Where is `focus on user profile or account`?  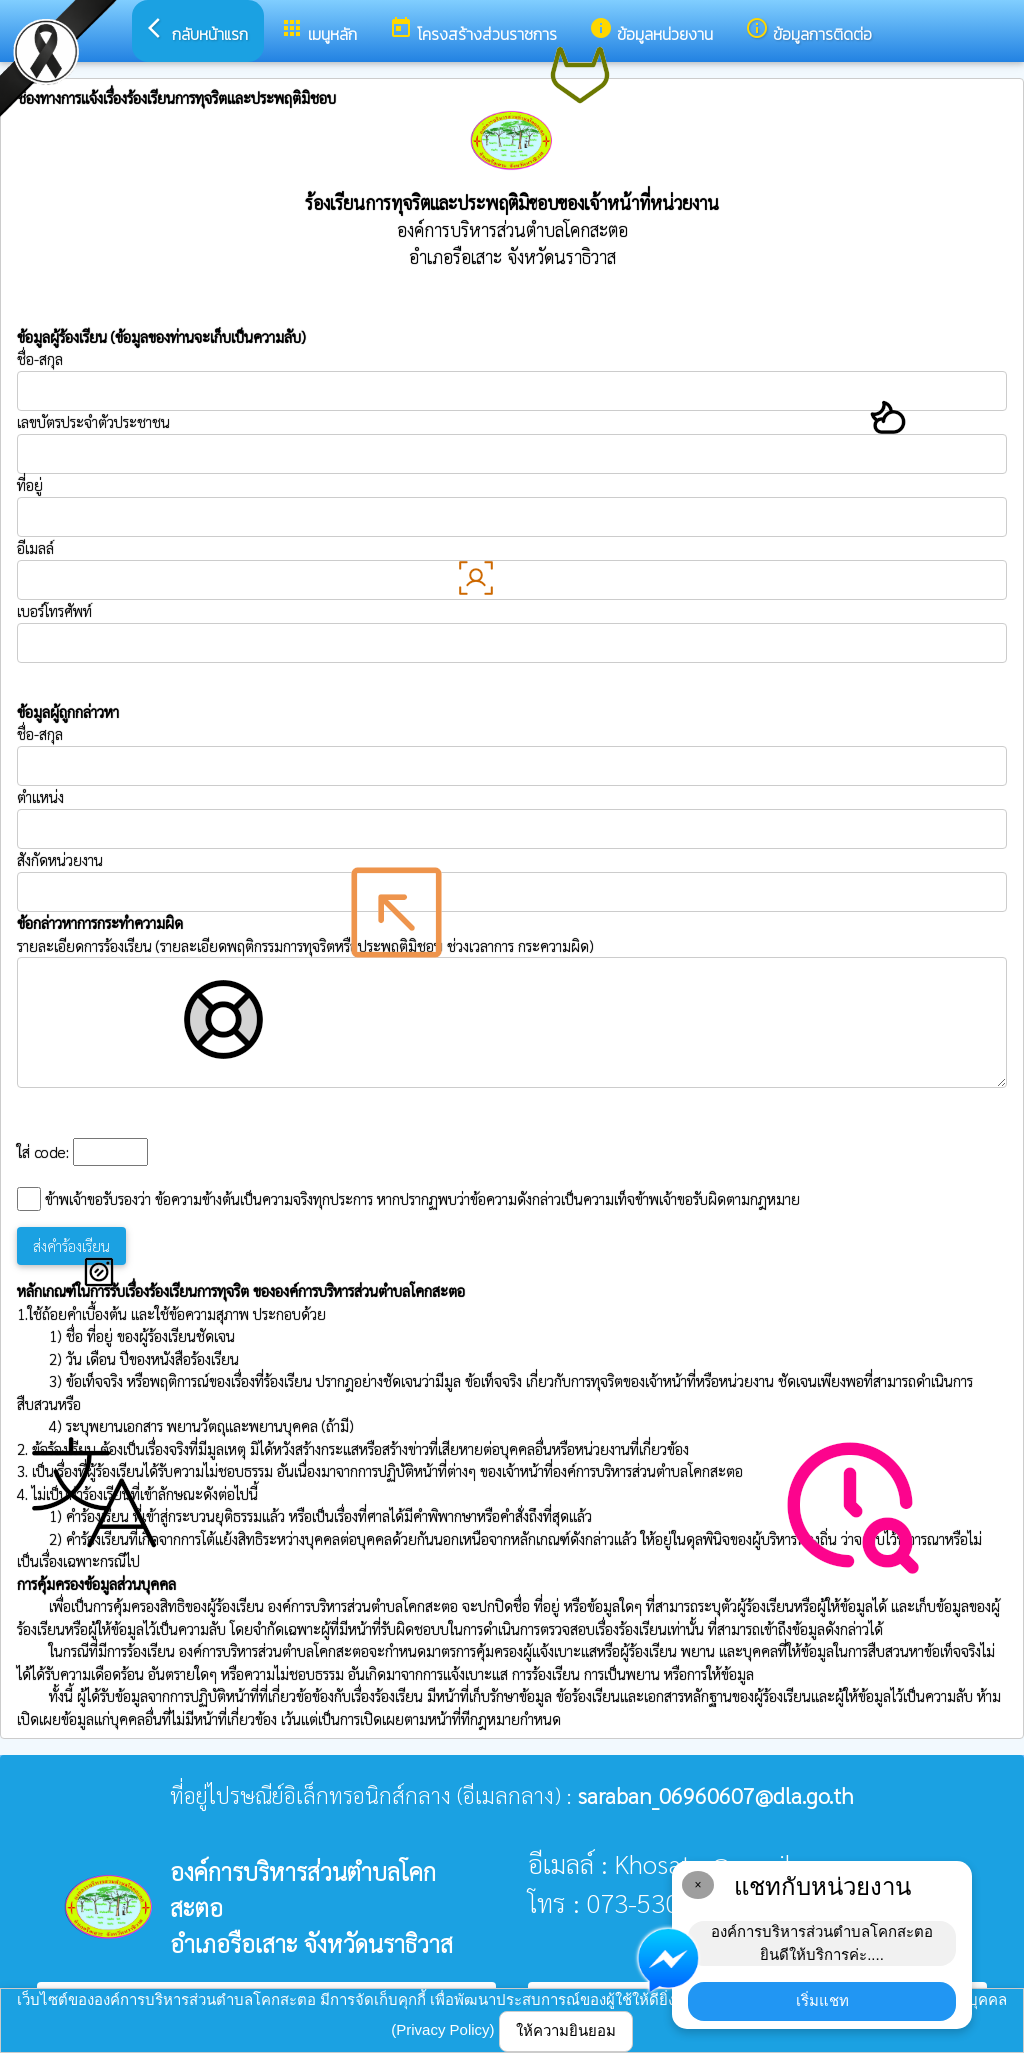
focus on user profile or account is located at coordinates (476, 578).